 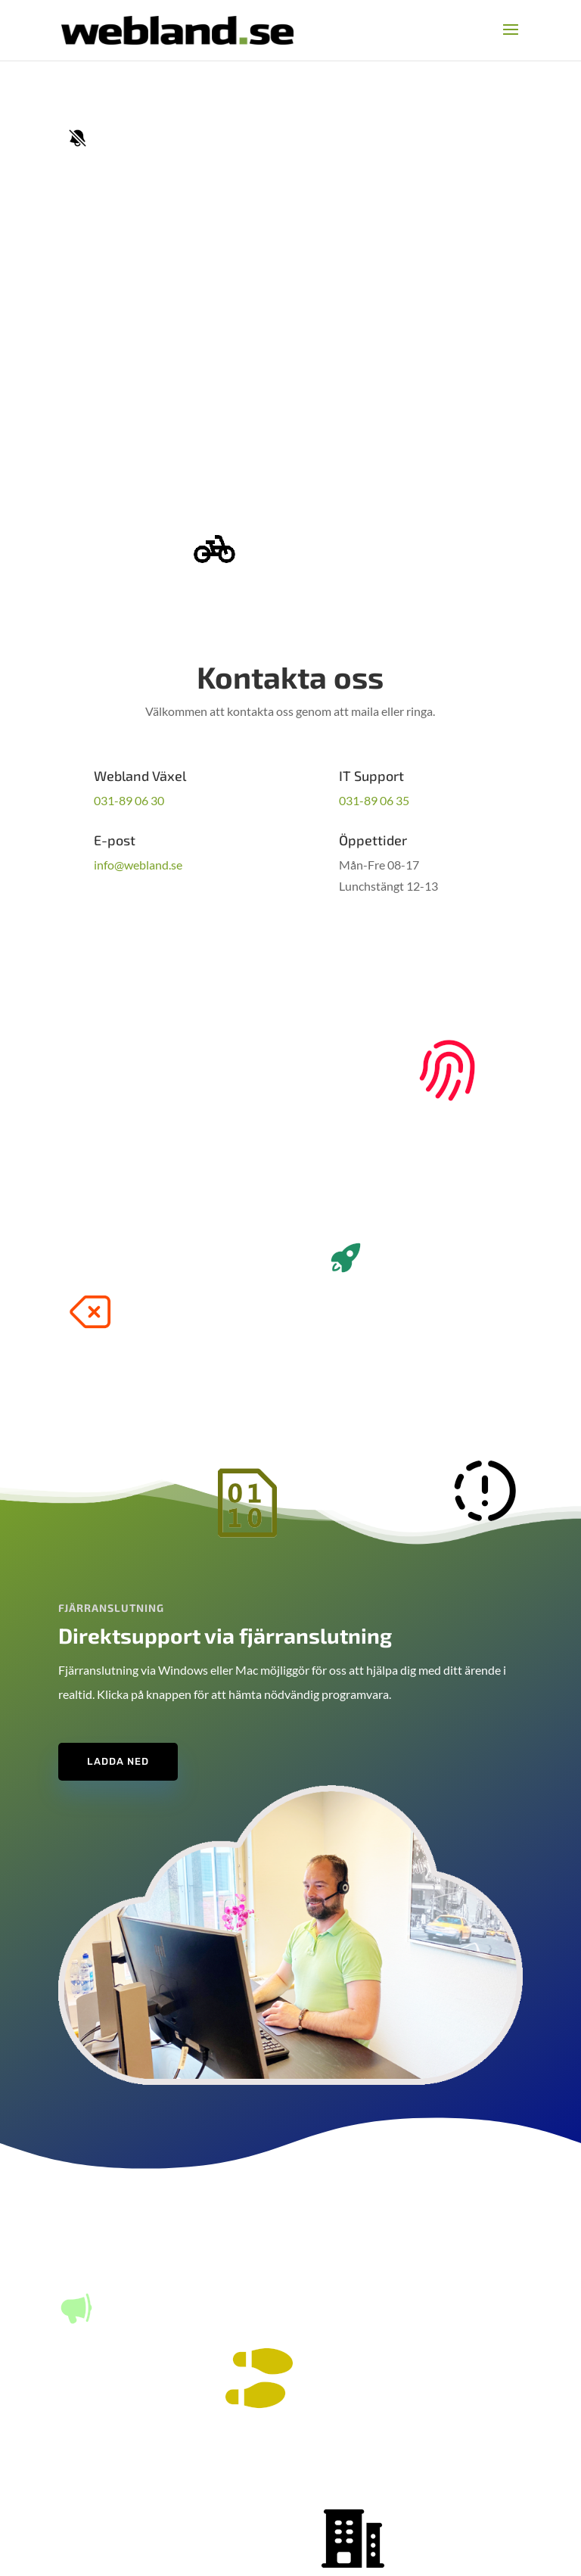 I want to click on view step count or walking activity, so click(x=259, y=2378).